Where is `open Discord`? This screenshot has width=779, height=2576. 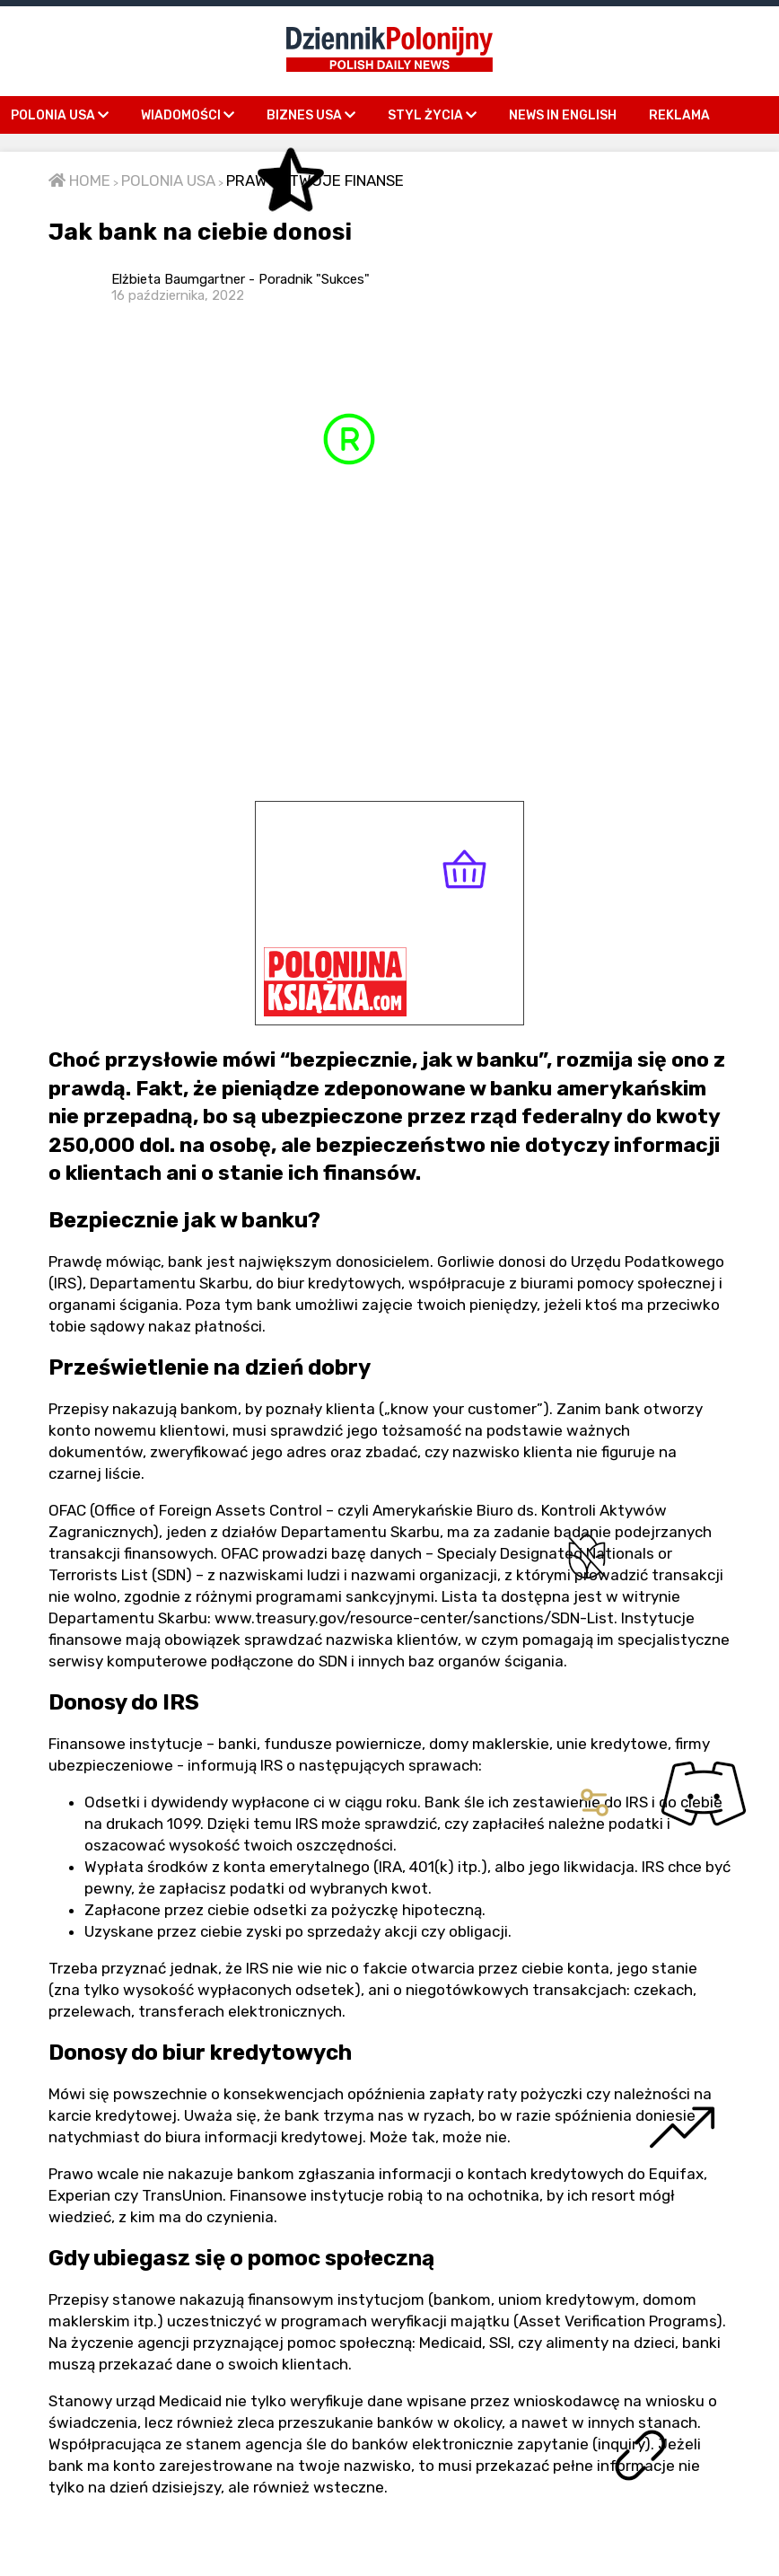
open Discord is located at coordinates (704, 1792).